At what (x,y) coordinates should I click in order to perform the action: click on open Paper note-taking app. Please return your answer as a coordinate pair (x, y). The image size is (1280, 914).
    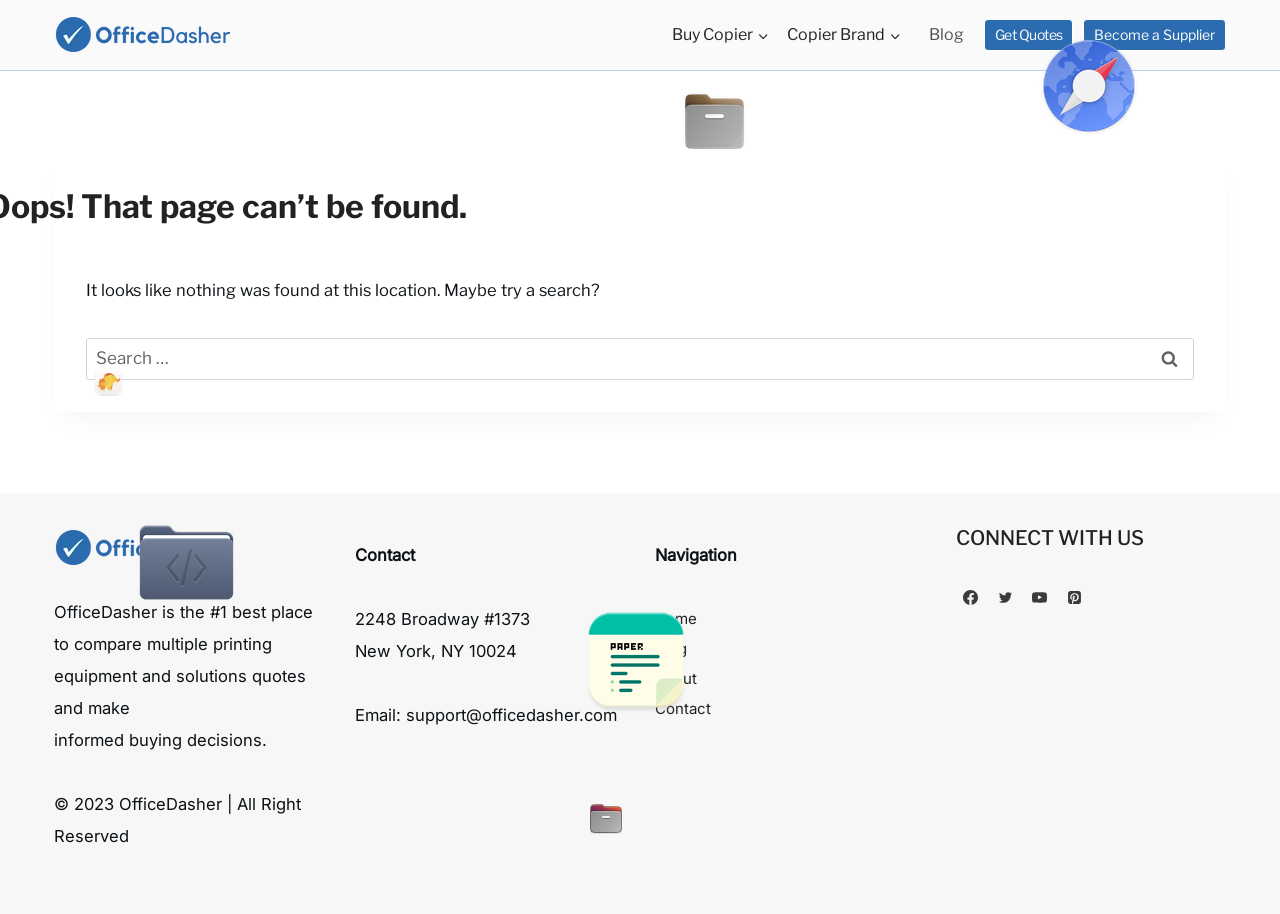
    Looking at the image, I should click on (636, 660).